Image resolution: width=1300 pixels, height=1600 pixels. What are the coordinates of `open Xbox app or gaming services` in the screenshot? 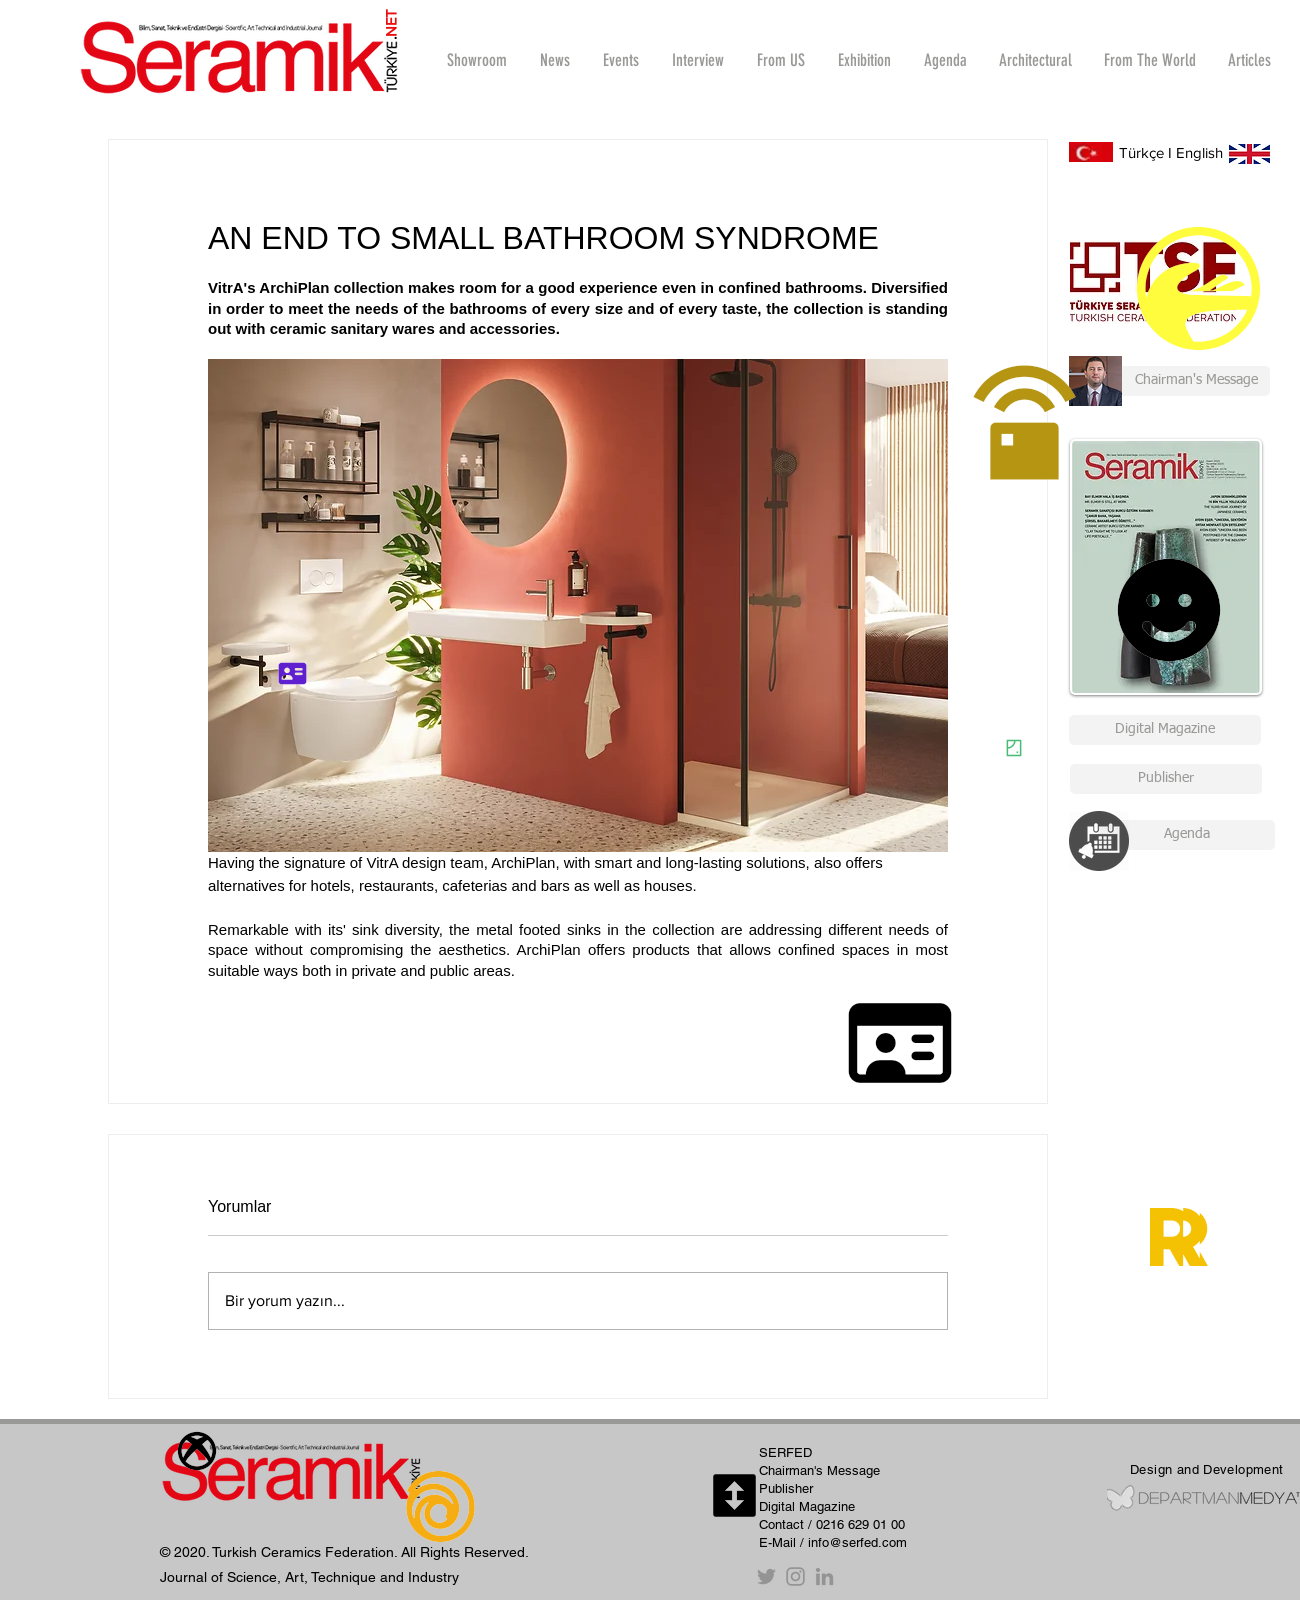 It's located at (197, 1451).